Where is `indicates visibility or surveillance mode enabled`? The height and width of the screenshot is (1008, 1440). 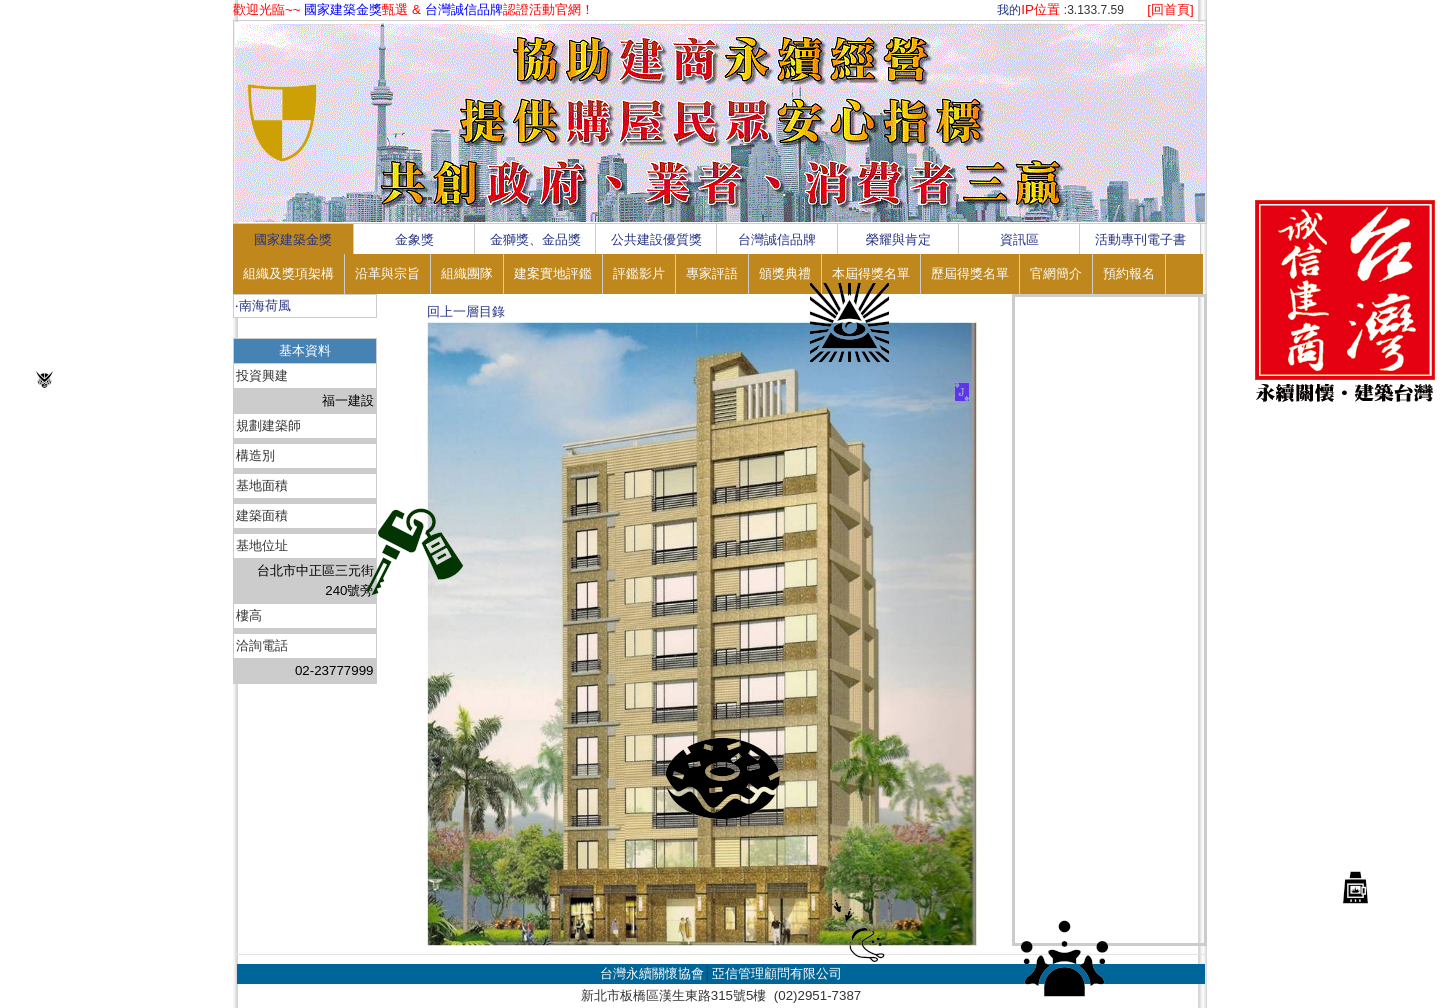 indicates visibility or surveillance mode enabled is located at coordinates (849, 322).